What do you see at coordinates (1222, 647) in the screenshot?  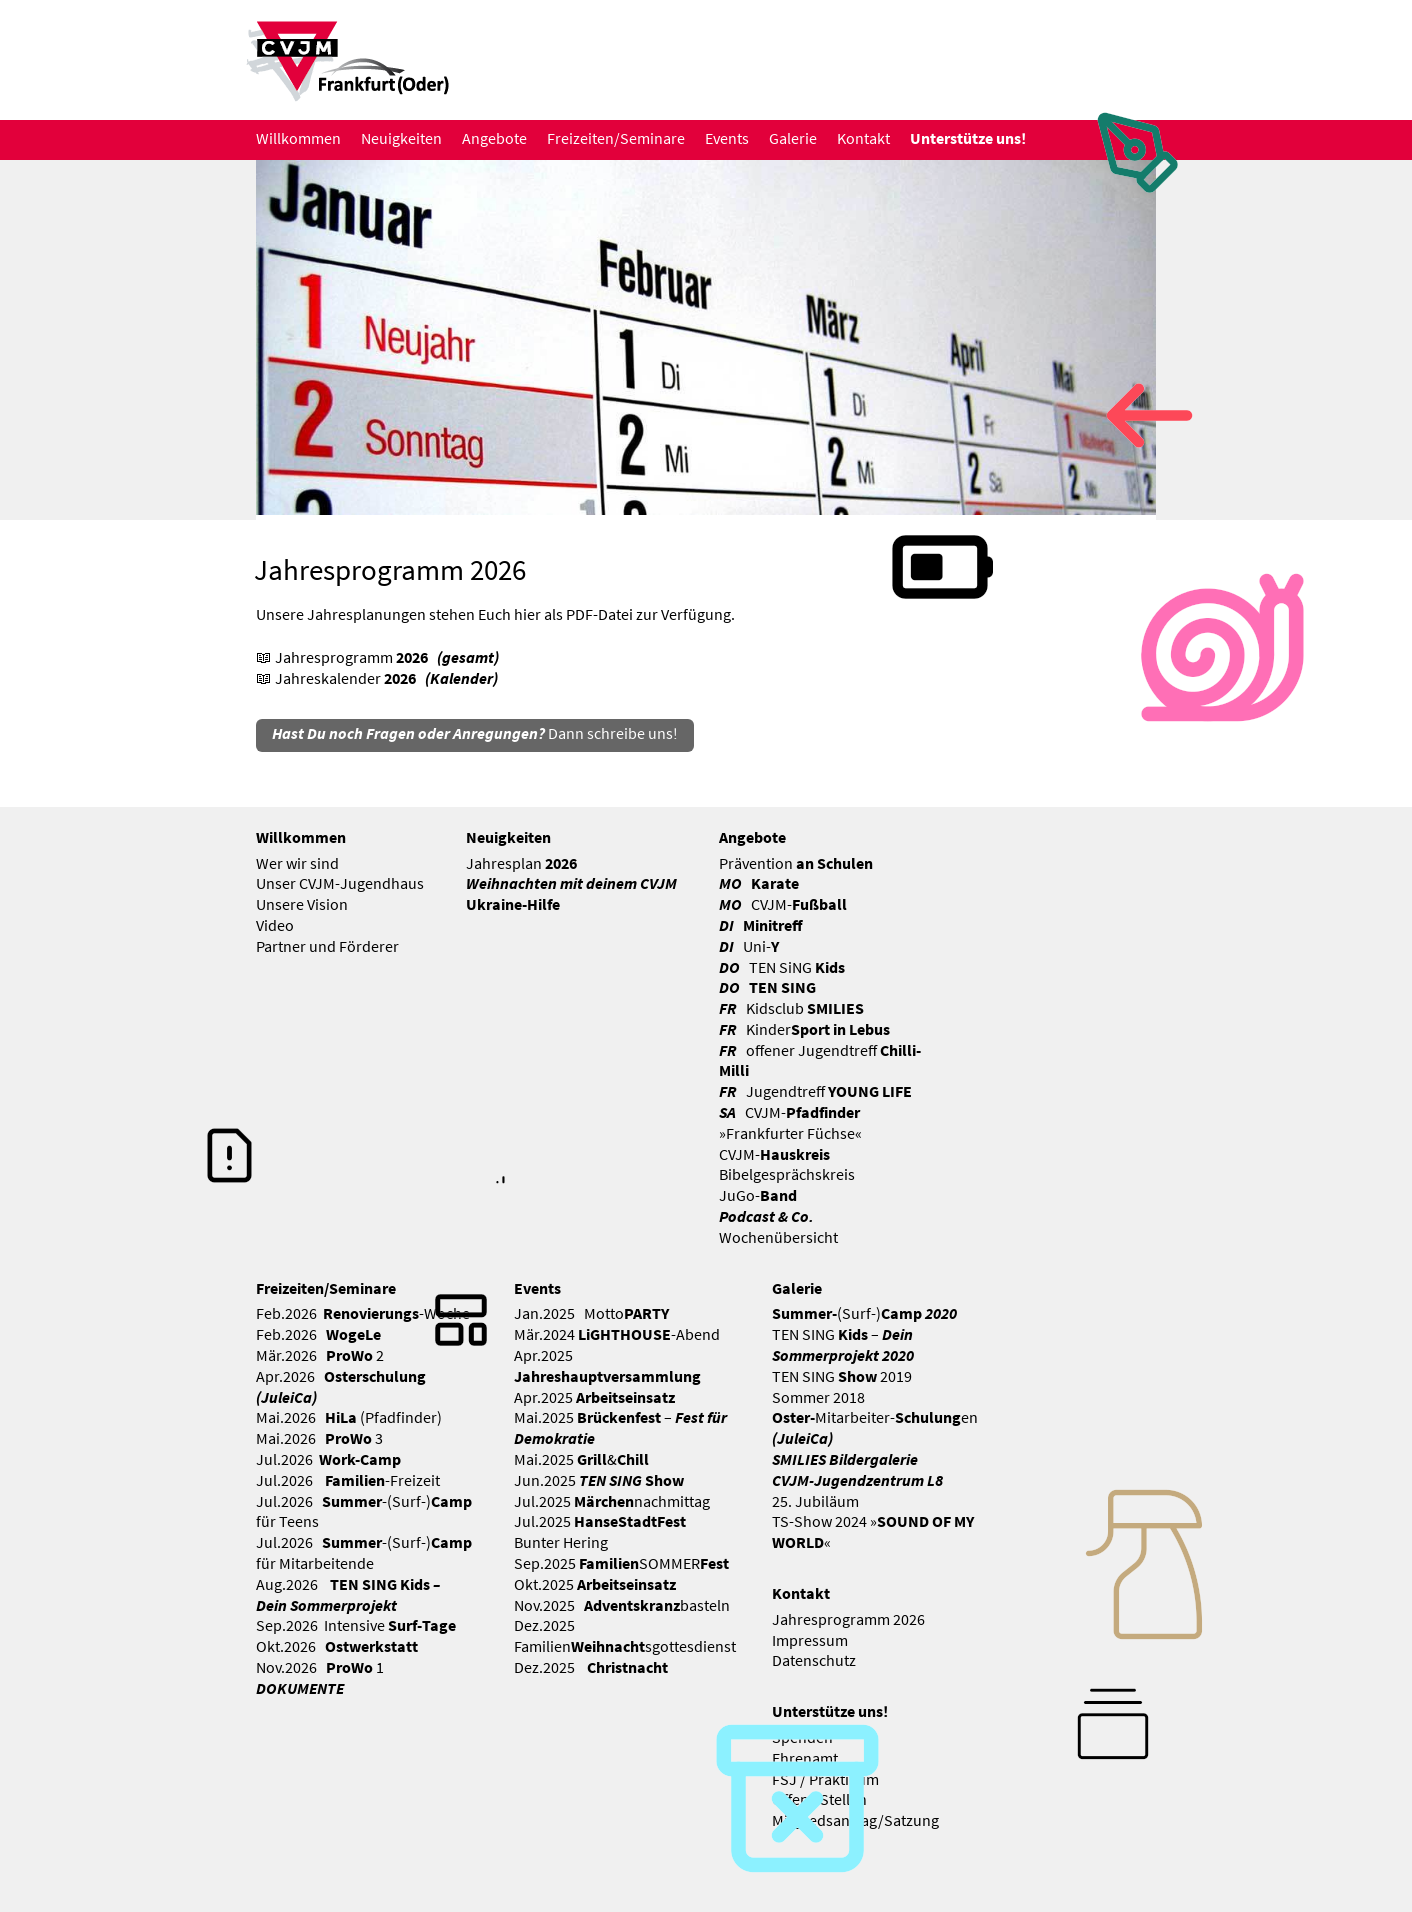 I see `indicates slow loading or processing speed` at bounding box center [1222, 647].